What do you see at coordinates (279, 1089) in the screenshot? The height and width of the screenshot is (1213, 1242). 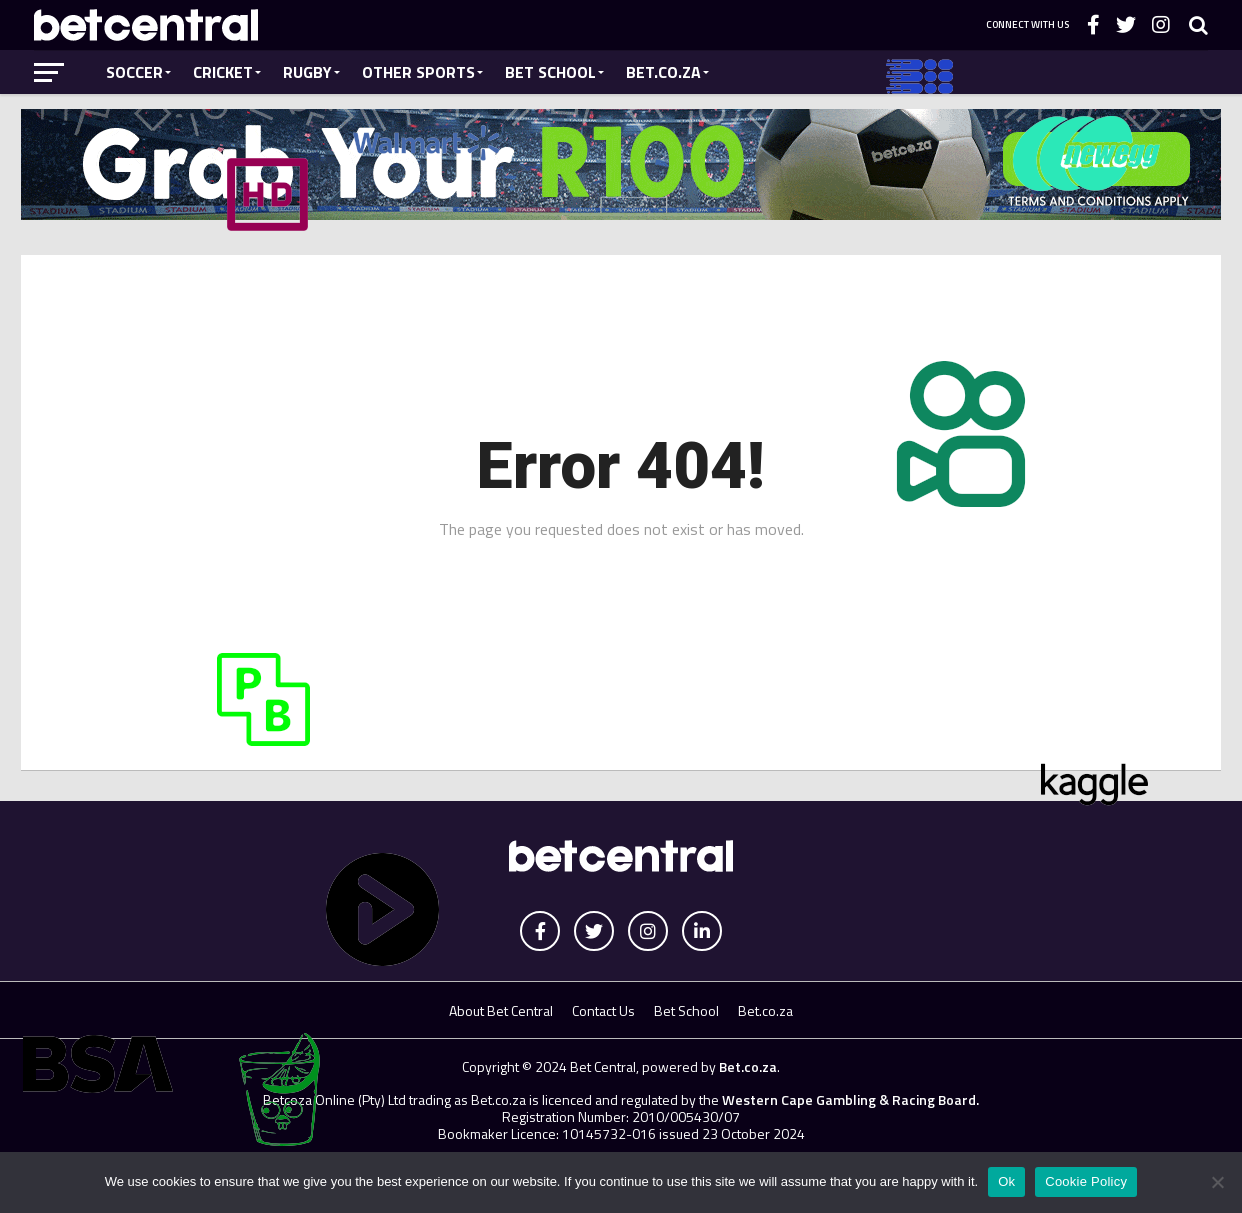 I see `gin web framework logo` at bounding box center [279, 1089].